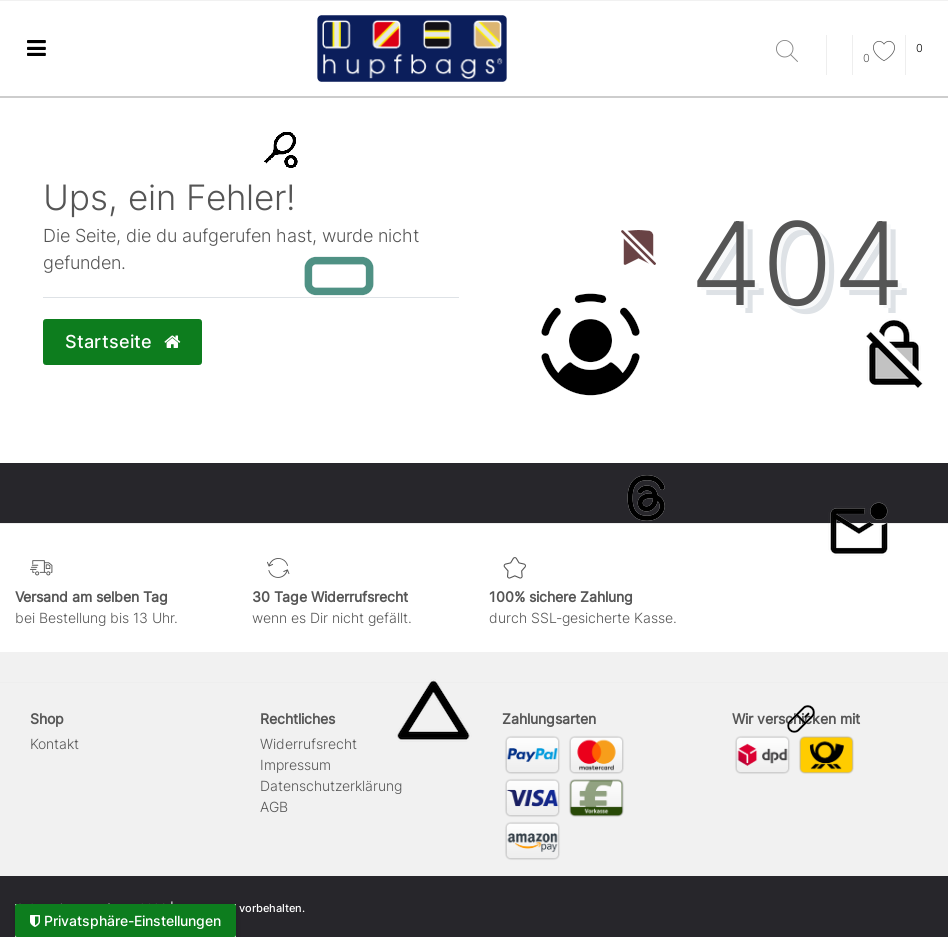 Image resolution: width=948 pixels, height=937 pixels. What do you see at coordinates (339, 276) in the screenshot?
I see `insert a code variable or placeholder` at bounding box center [339, 276].